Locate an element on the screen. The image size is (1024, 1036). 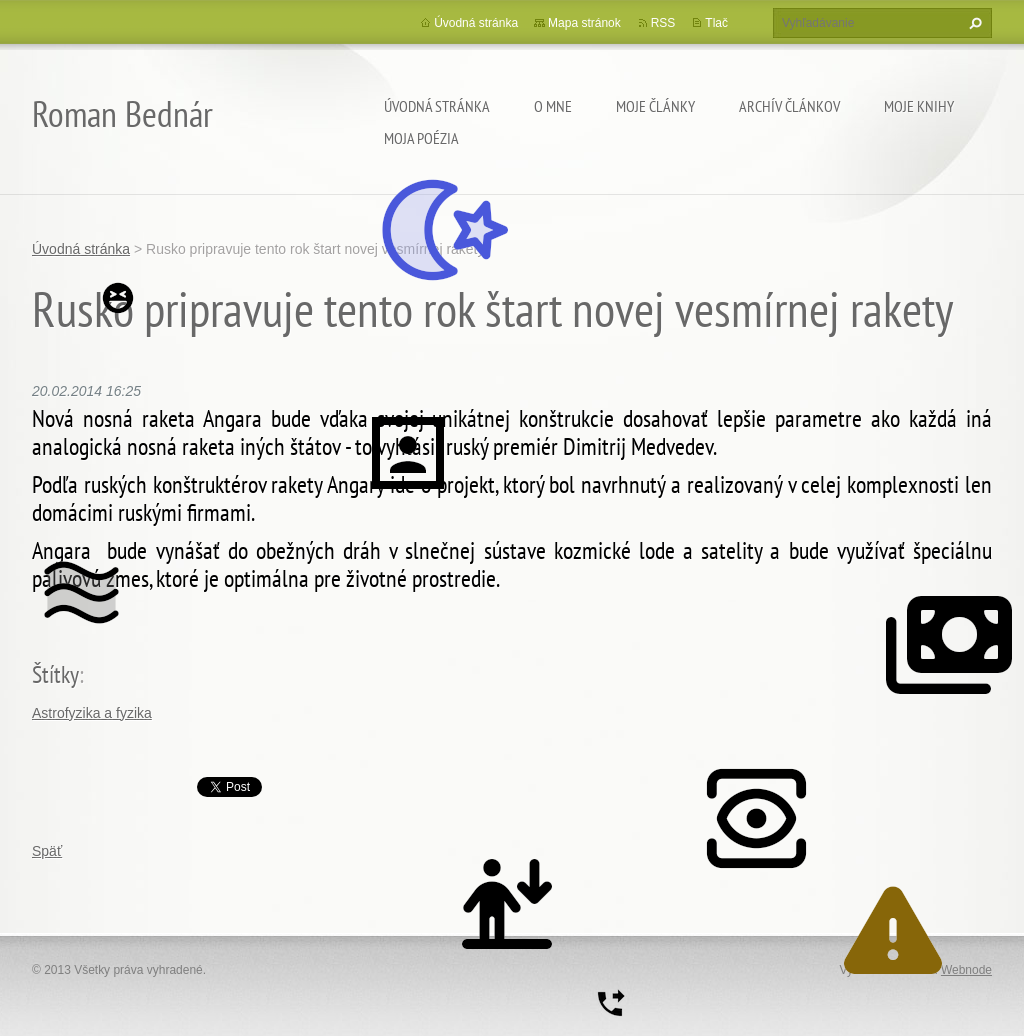
indicates islamic religious content or settings is located at coordinates (441, 230).